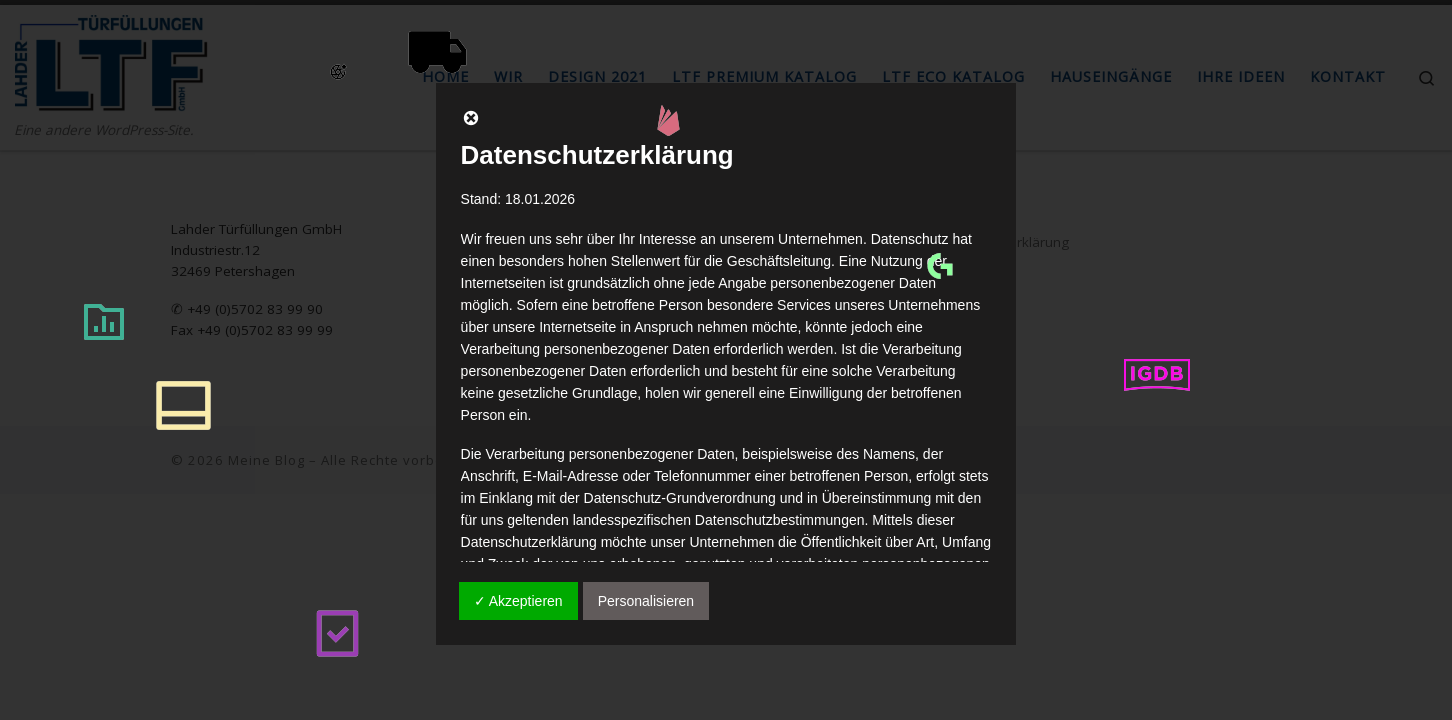 The image size is (1452, 720). Describe the element at coordinates (437, 49) in the screenshot. I see `track your delivery or shipment` at that location.